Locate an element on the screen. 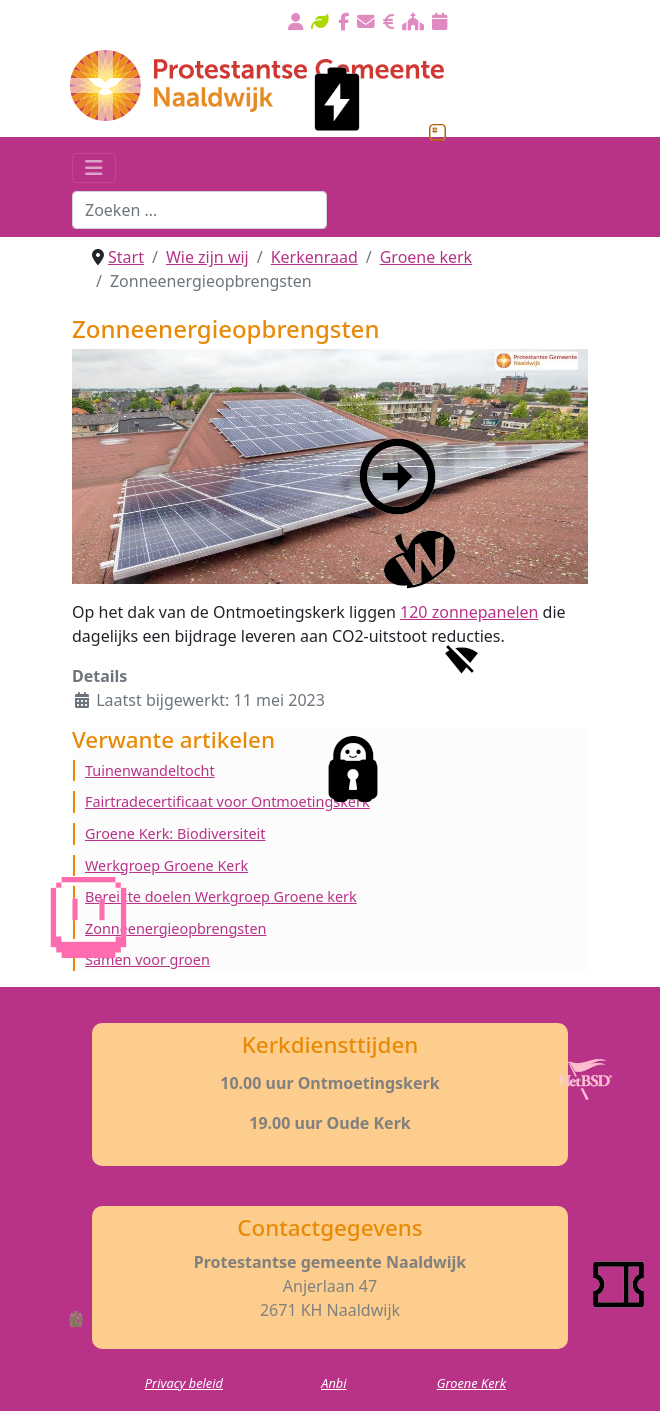 The height and width of the screenshot is (1411, 660). iconjar app logo is located at coordinates (76, 1319).